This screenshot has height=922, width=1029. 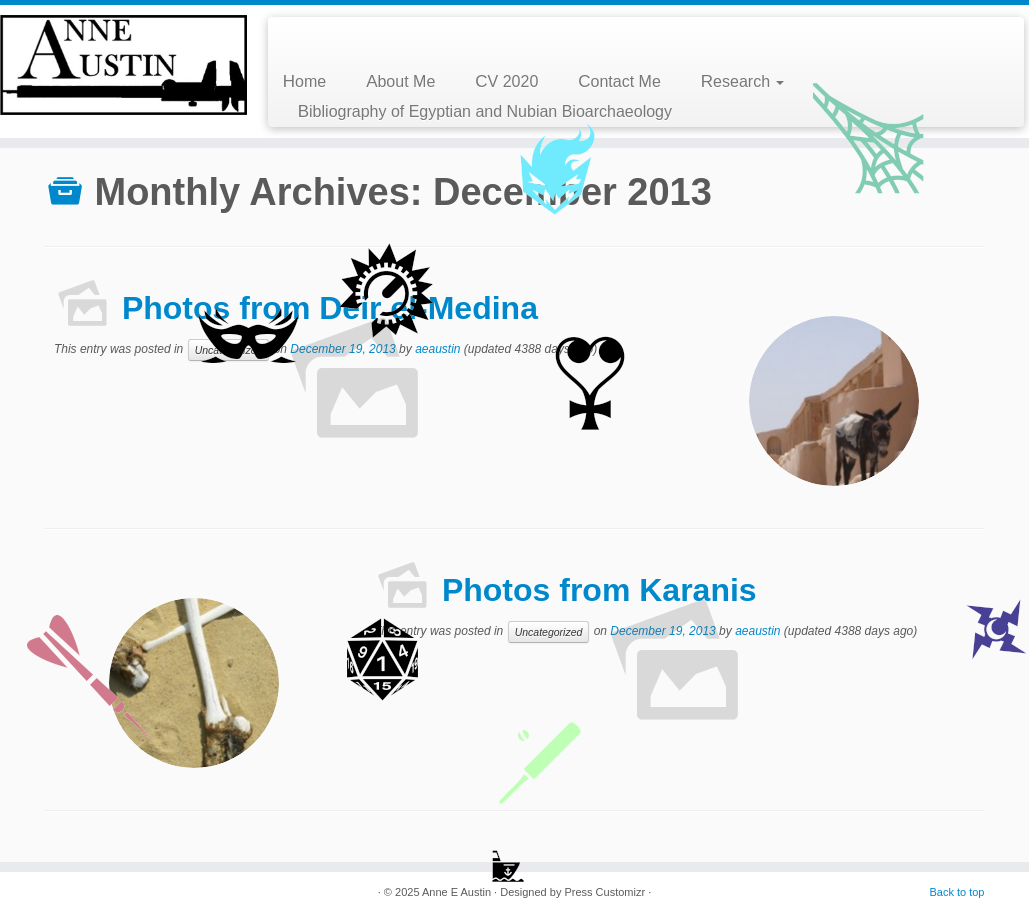 What do you see at coordinates (90, 678) in the screenshot?
I see `play darts or dart-themed game` at bounding box center [90, 678].